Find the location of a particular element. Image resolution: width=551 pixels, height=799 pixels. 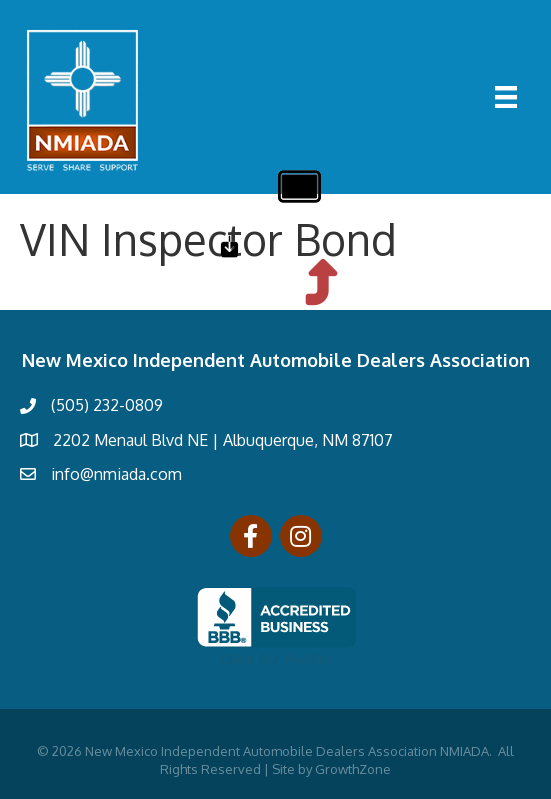

turn right then continue forward is located at coordinates (323, 282).